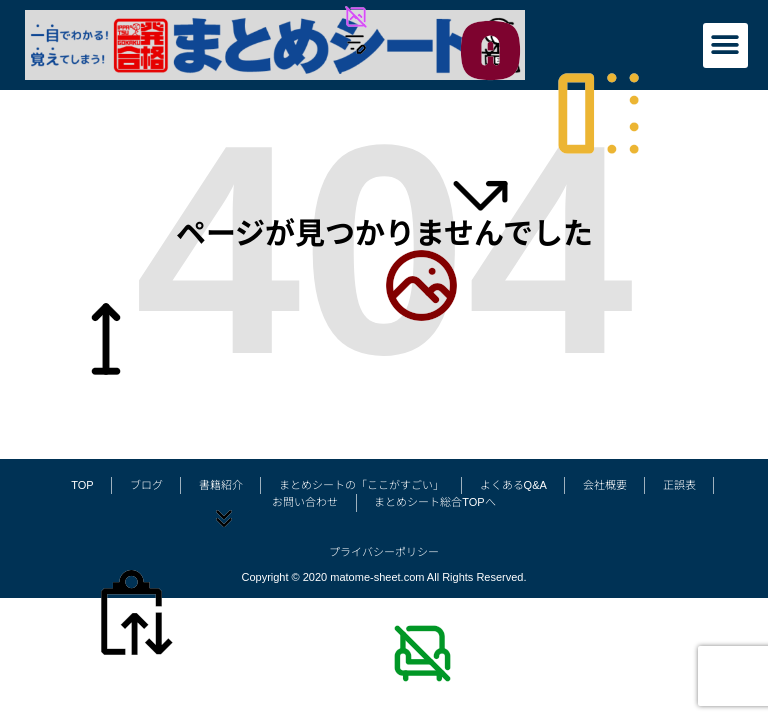 This screenshot has height=720, width=768. I want to click on seating unavailable, so click(422, 653).